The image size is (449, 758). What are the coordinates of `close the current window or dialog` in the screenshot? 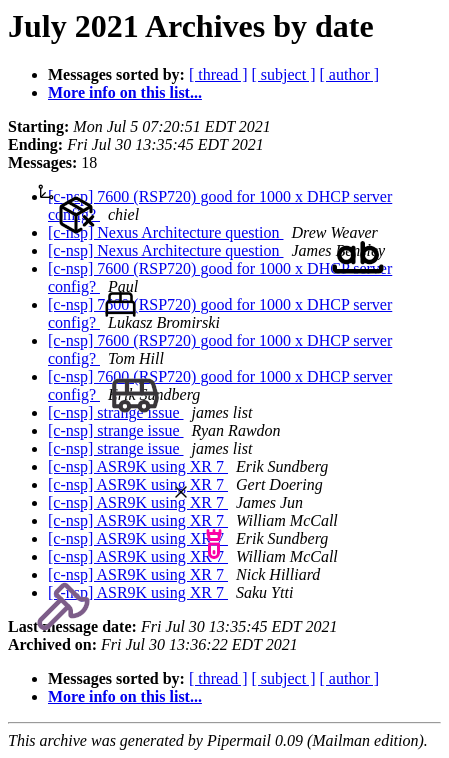 It's located at (181, 492).